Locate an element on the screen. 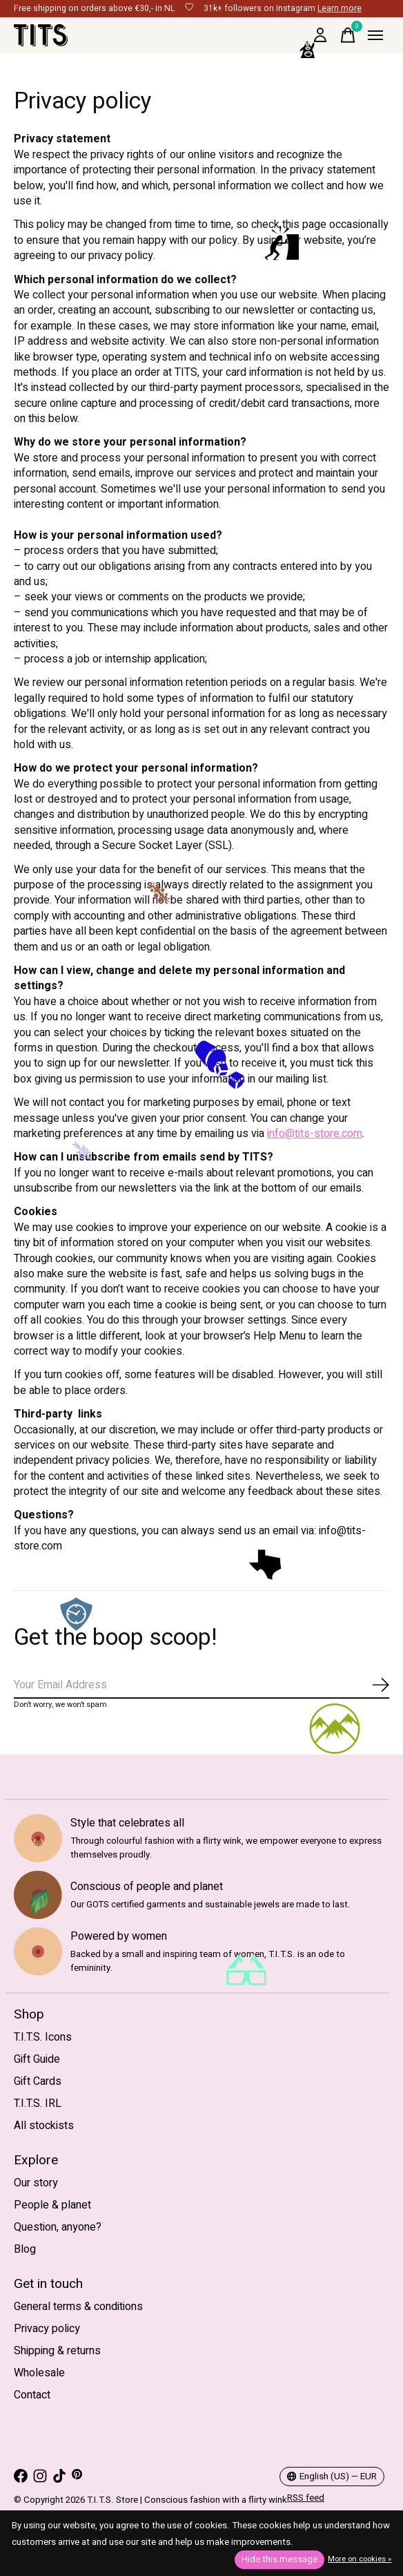 This screenshot has width=403, height=2576. enable 3D viewing mode is located at coordinates (246, 1969).